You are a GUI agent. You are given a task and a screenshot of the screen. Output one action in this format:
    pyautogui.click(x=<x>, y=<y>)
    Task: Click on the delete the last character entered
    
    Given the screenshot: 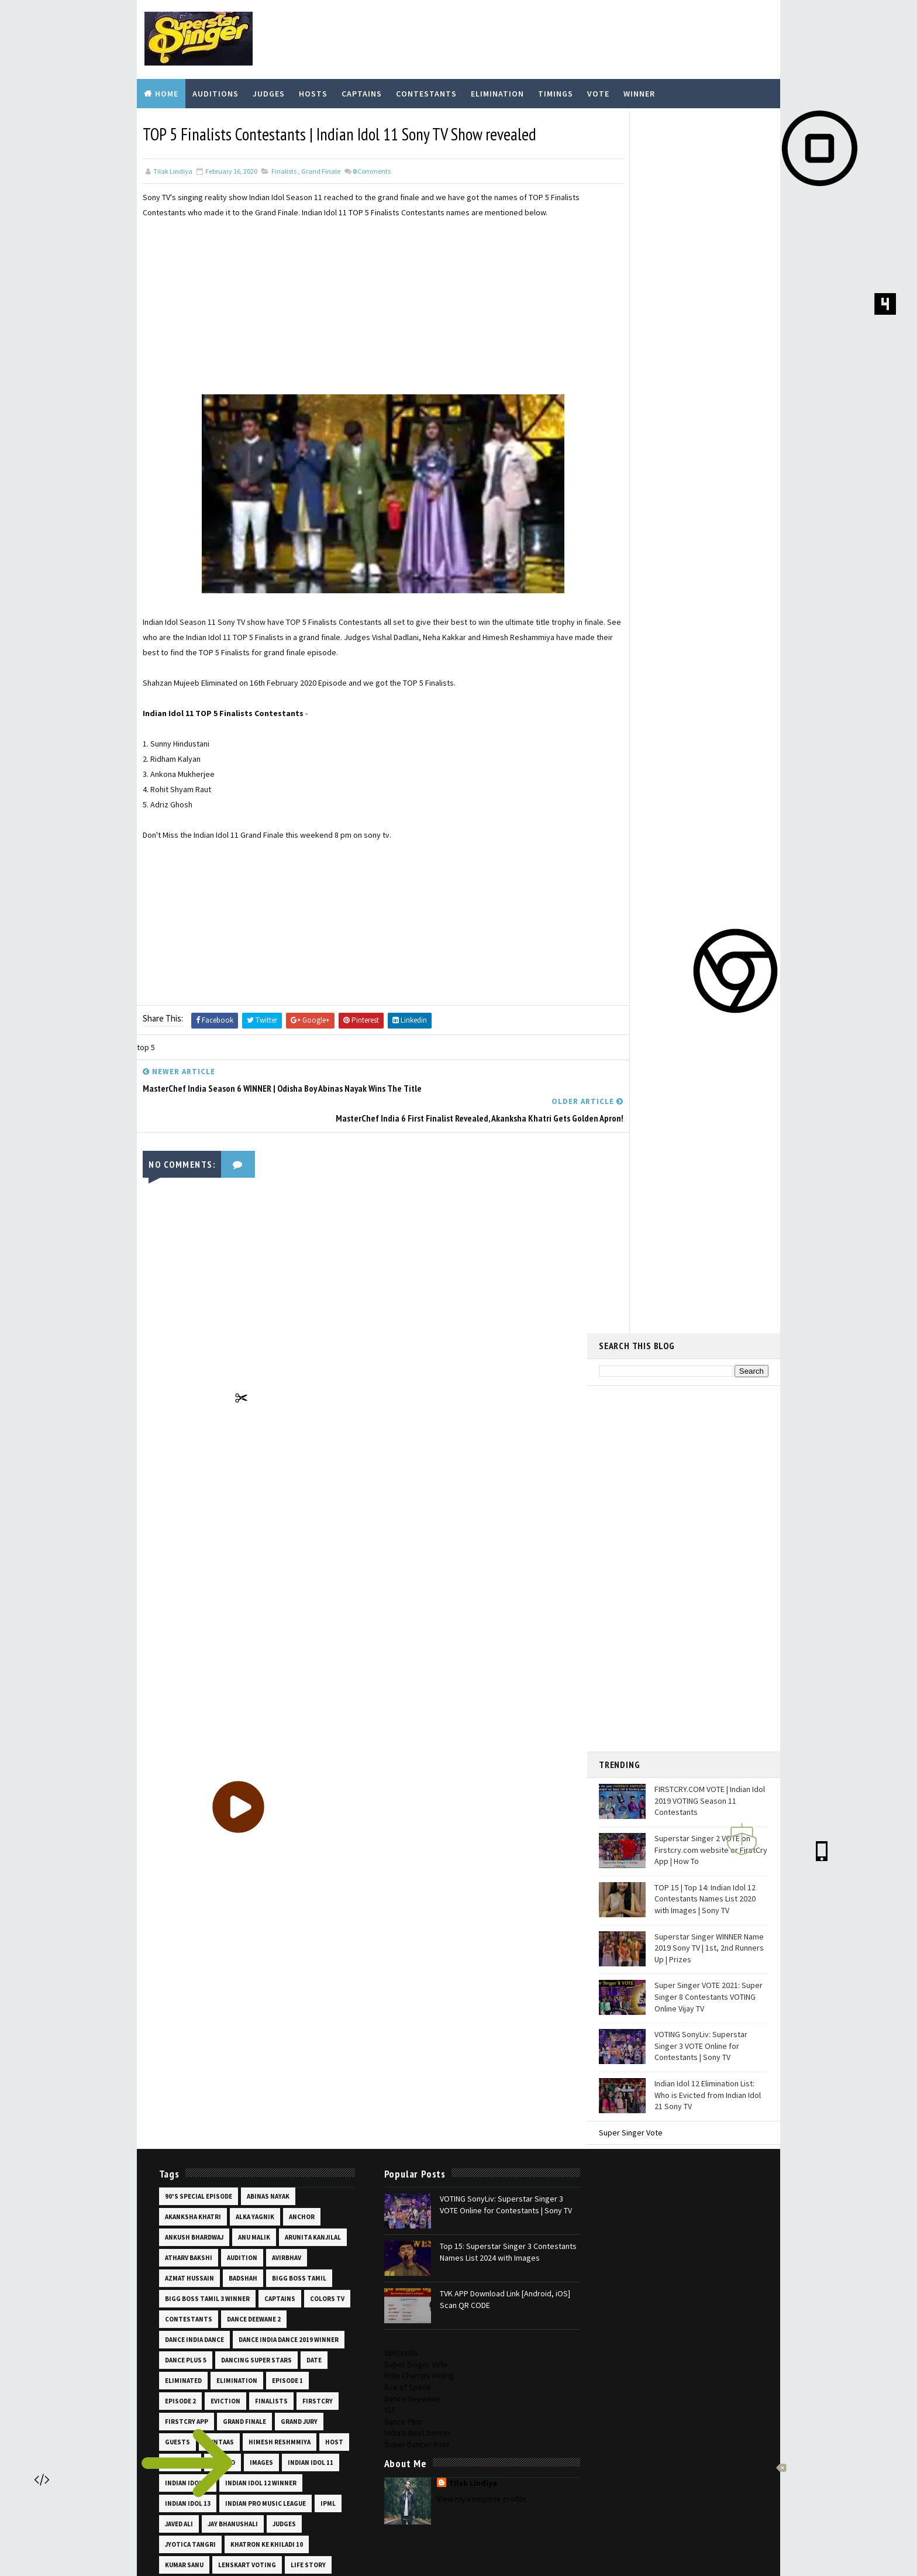 What is the action you would take?
    pyautogui.click(x=781, y=2468)
    